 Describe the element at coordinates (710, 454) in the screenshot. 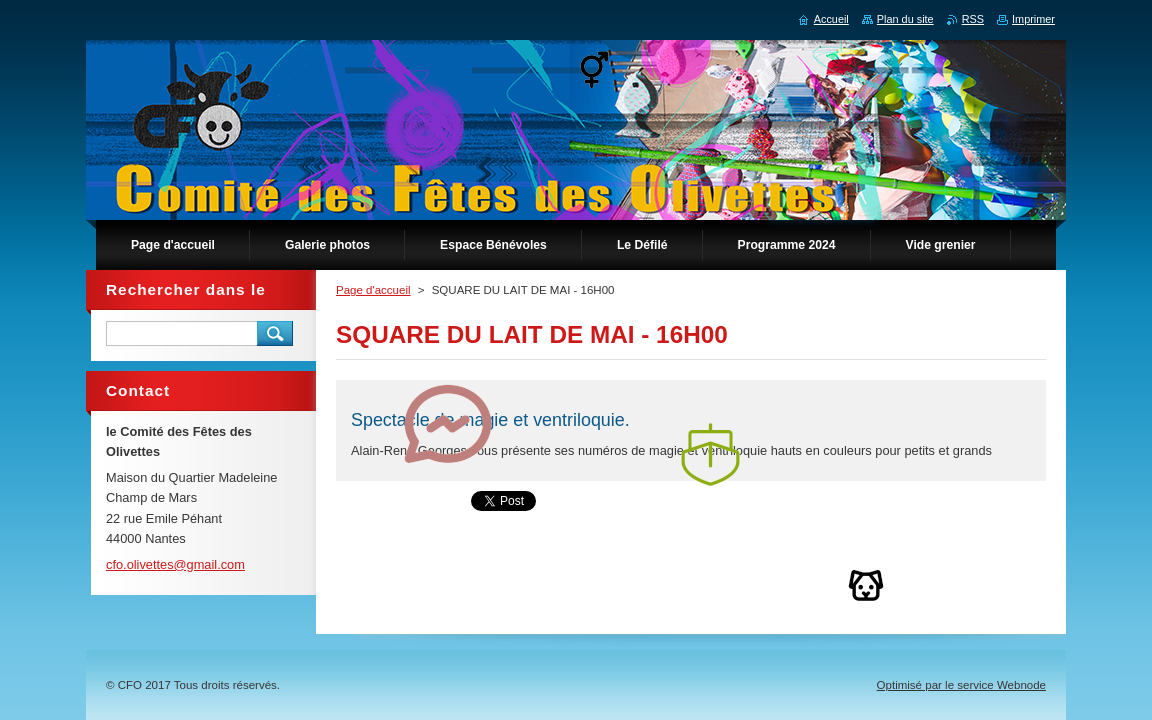

I see `access boat or marine transportation options` at that location.